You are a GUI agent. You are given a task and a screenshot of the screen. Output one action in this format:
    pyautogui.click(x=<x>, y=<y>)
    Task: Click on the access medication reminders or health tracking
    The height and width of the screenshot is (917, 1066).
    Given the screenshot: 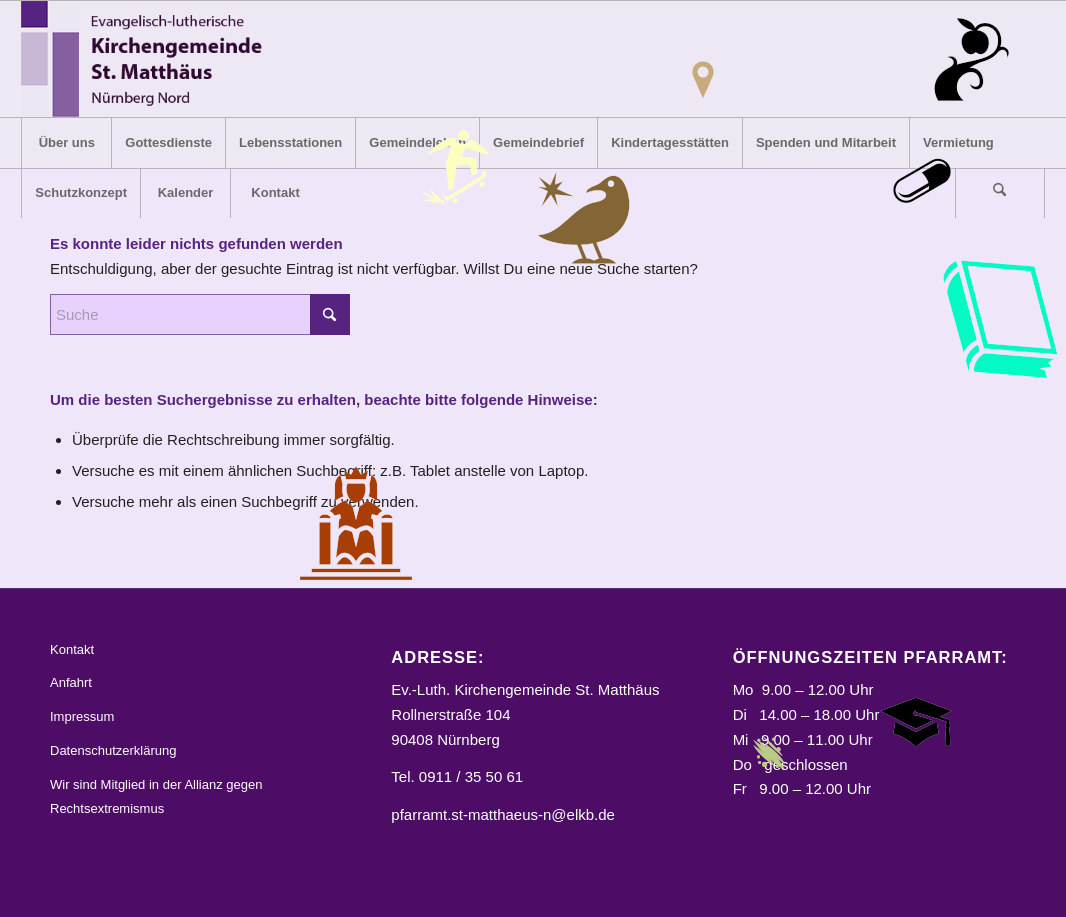 What is the action you would take?
    pyautogui.click(x=922, y=182)
    